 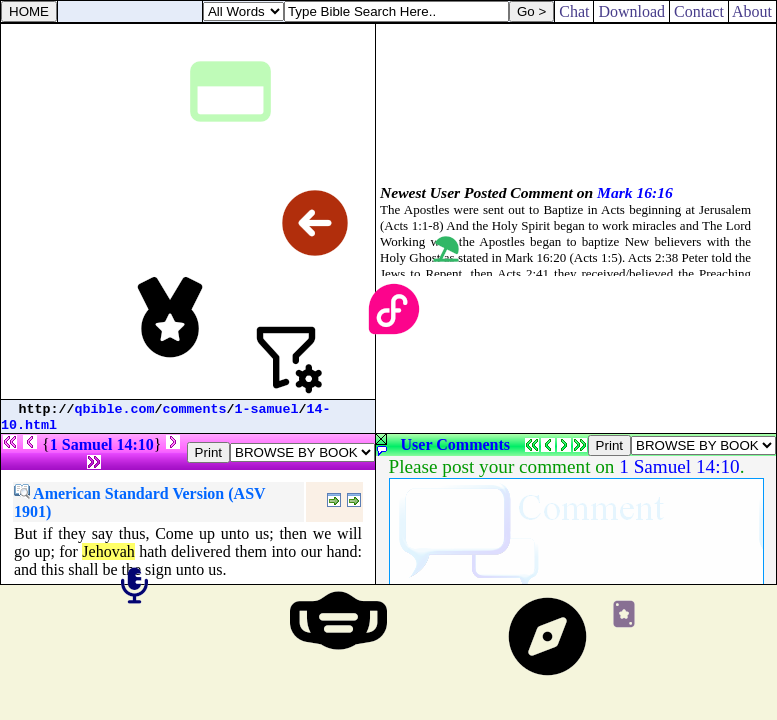 I want to click on configure filter settings, so click(x=286, y=356).